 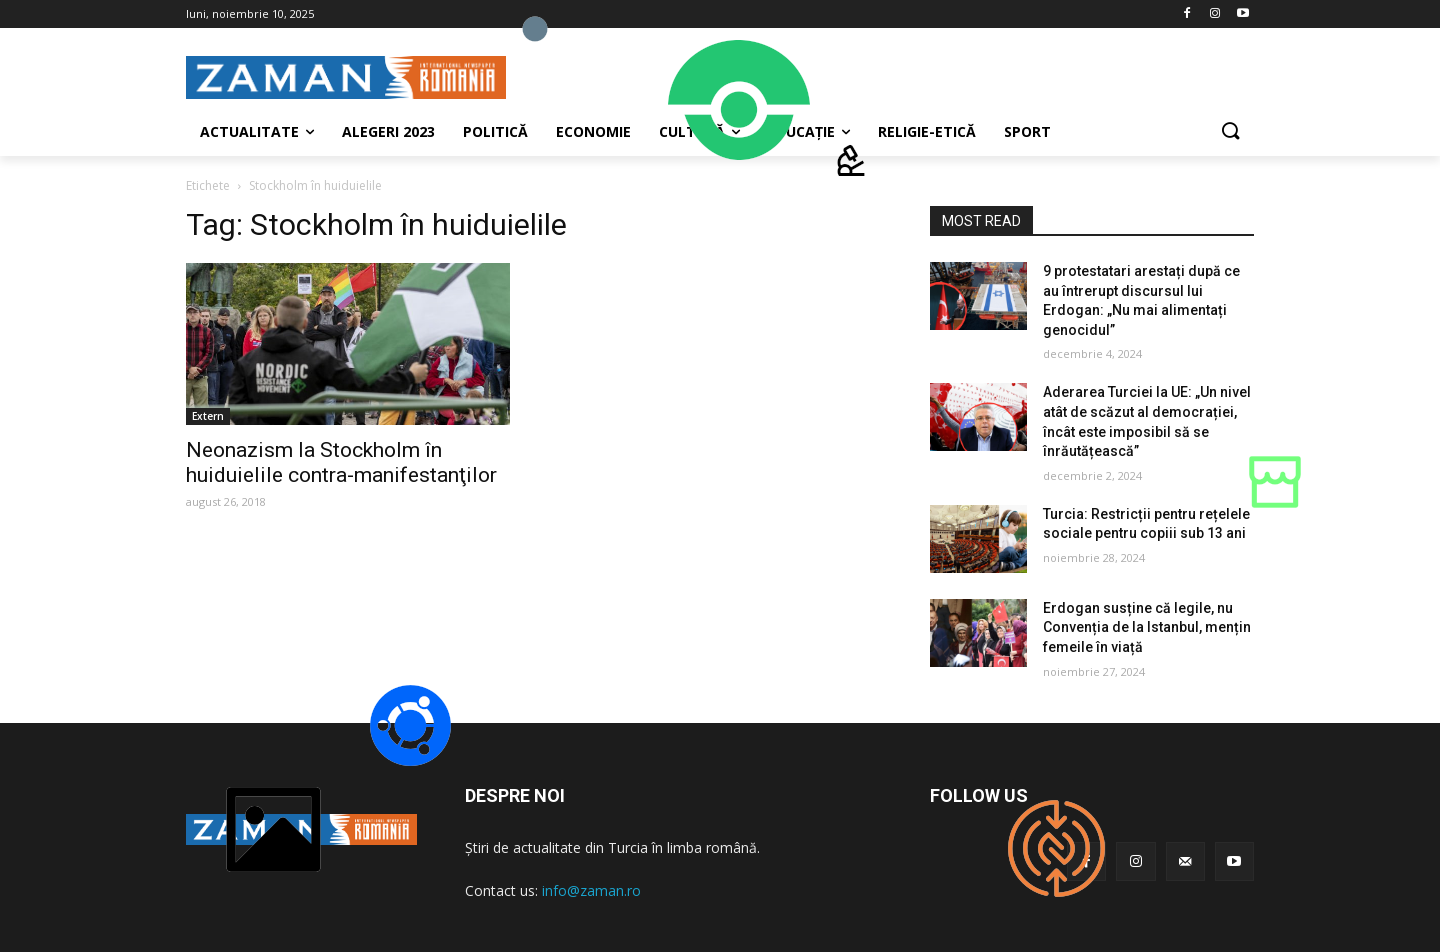 I want to click on browse or open the store, so click(x=1275, y=482).